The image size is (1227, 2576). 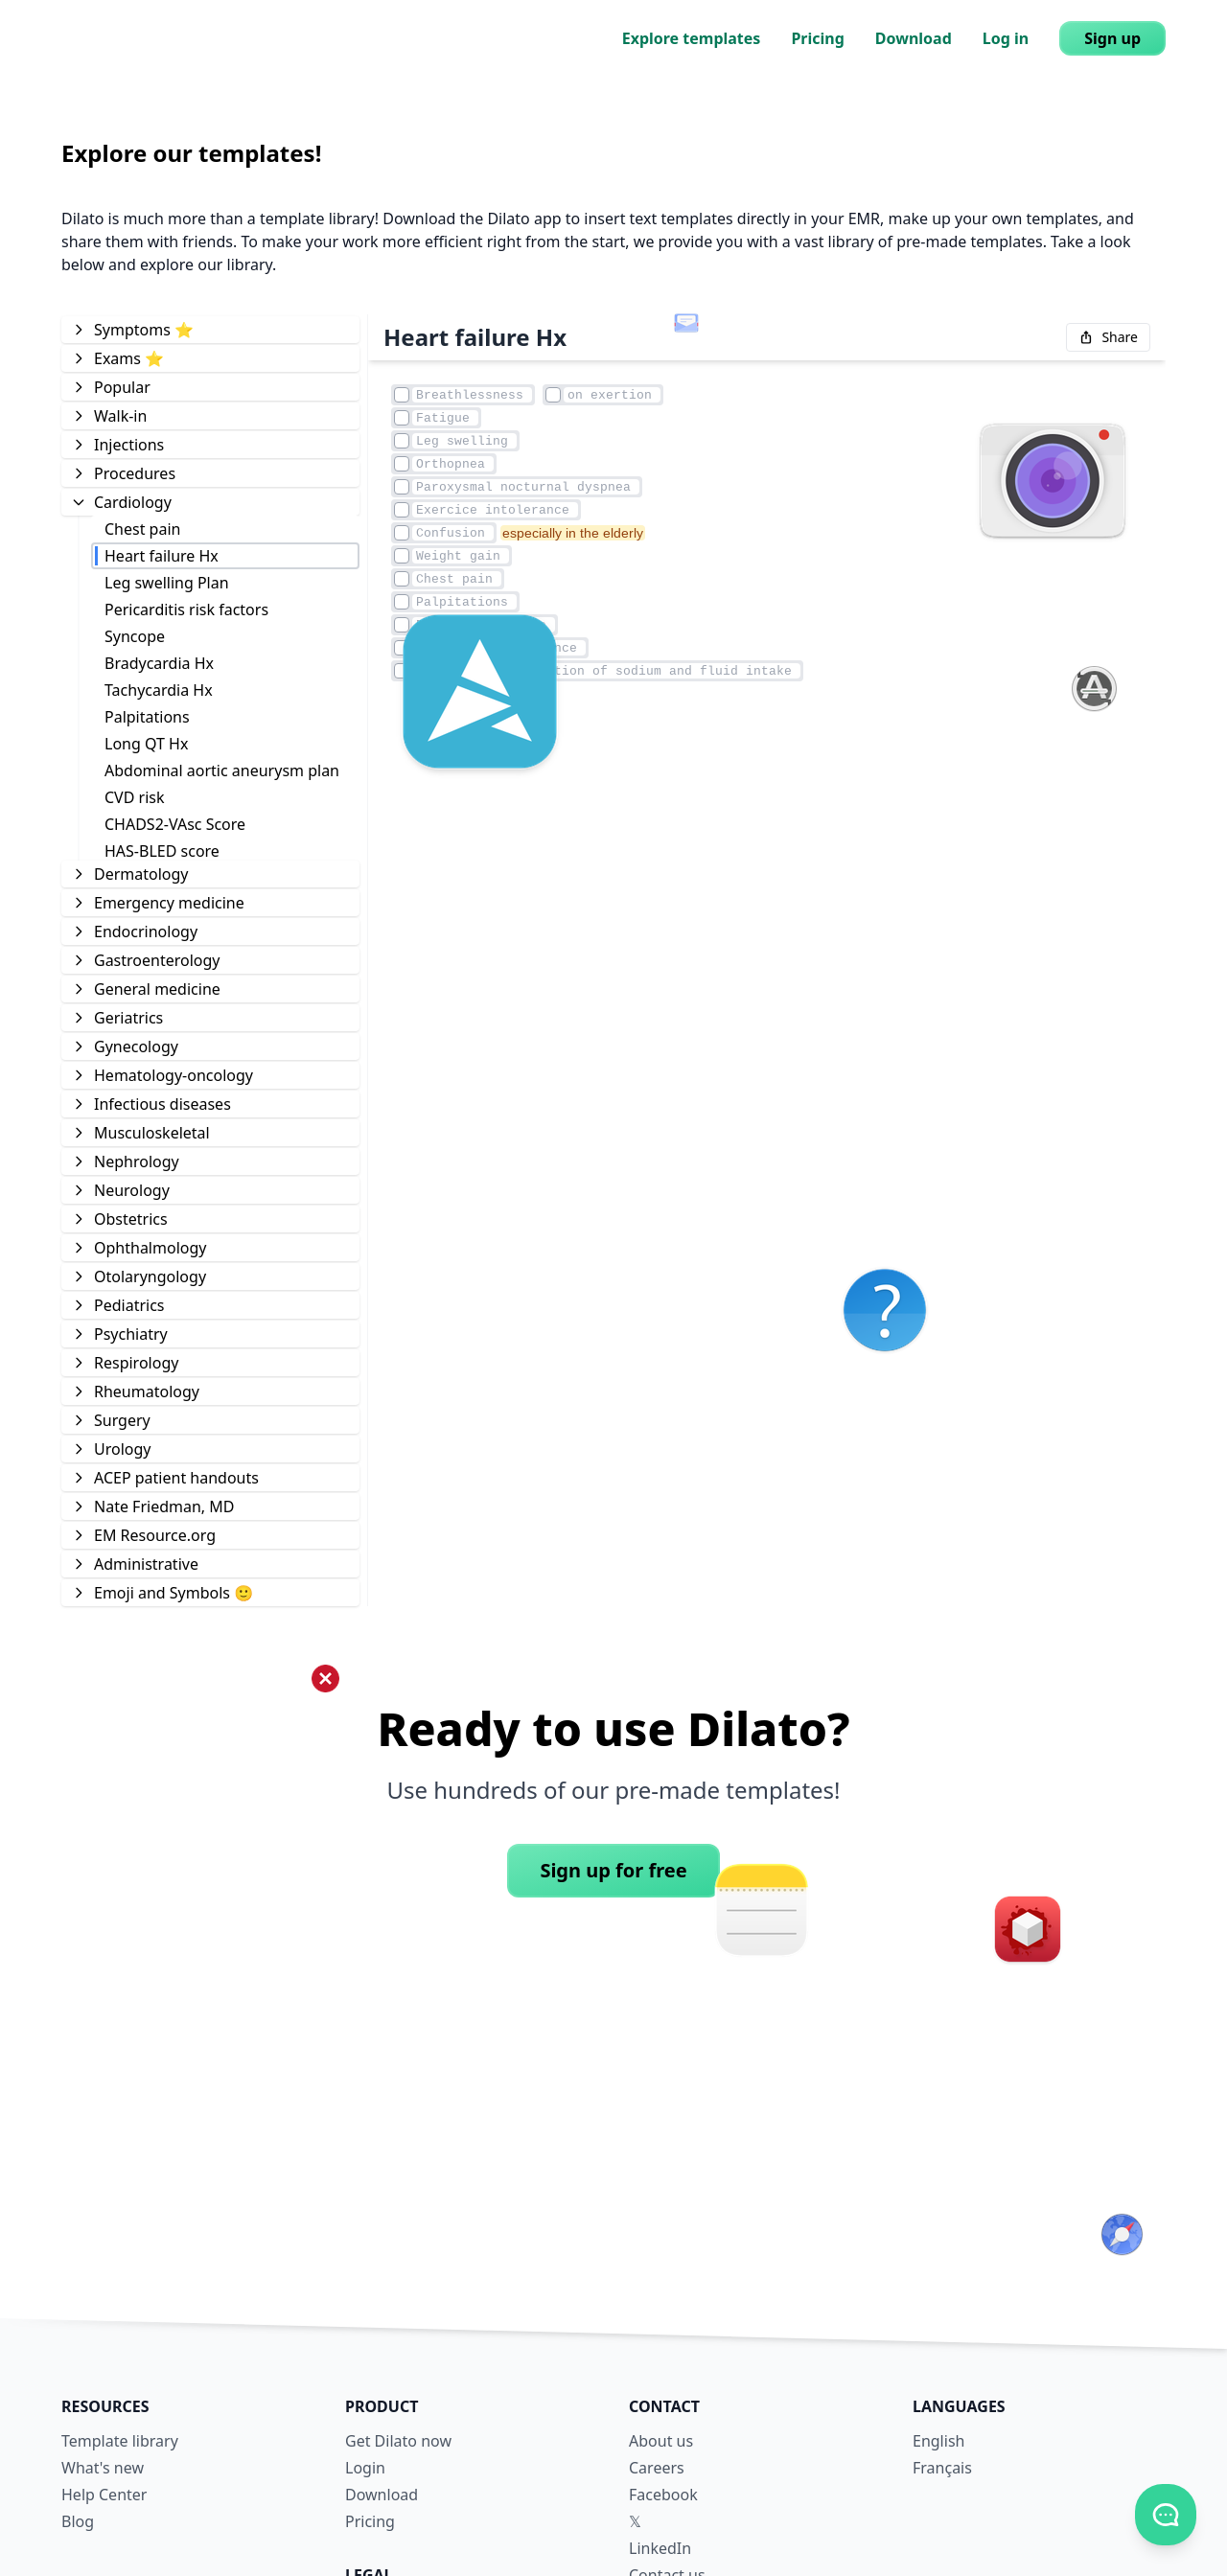 What do you see at coordinates (1094, 688) in the screenshot?
I see `check for available system updates` at bounding box center [1094, 688].